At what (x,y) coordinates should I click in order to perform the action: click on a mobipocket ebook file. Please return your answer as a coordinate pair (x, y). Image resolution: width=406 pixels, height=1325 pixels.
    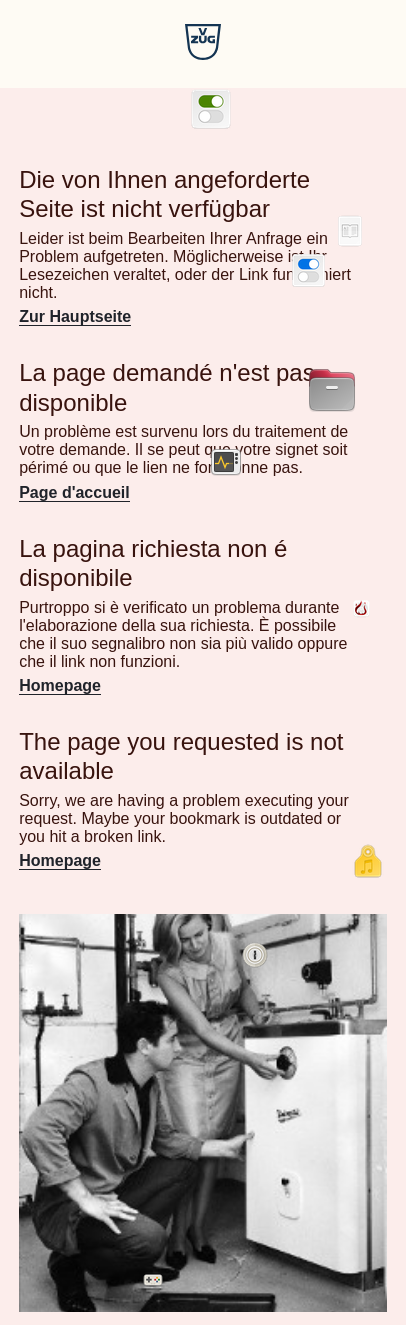
    Looking at the image, I should click on (350, 231).